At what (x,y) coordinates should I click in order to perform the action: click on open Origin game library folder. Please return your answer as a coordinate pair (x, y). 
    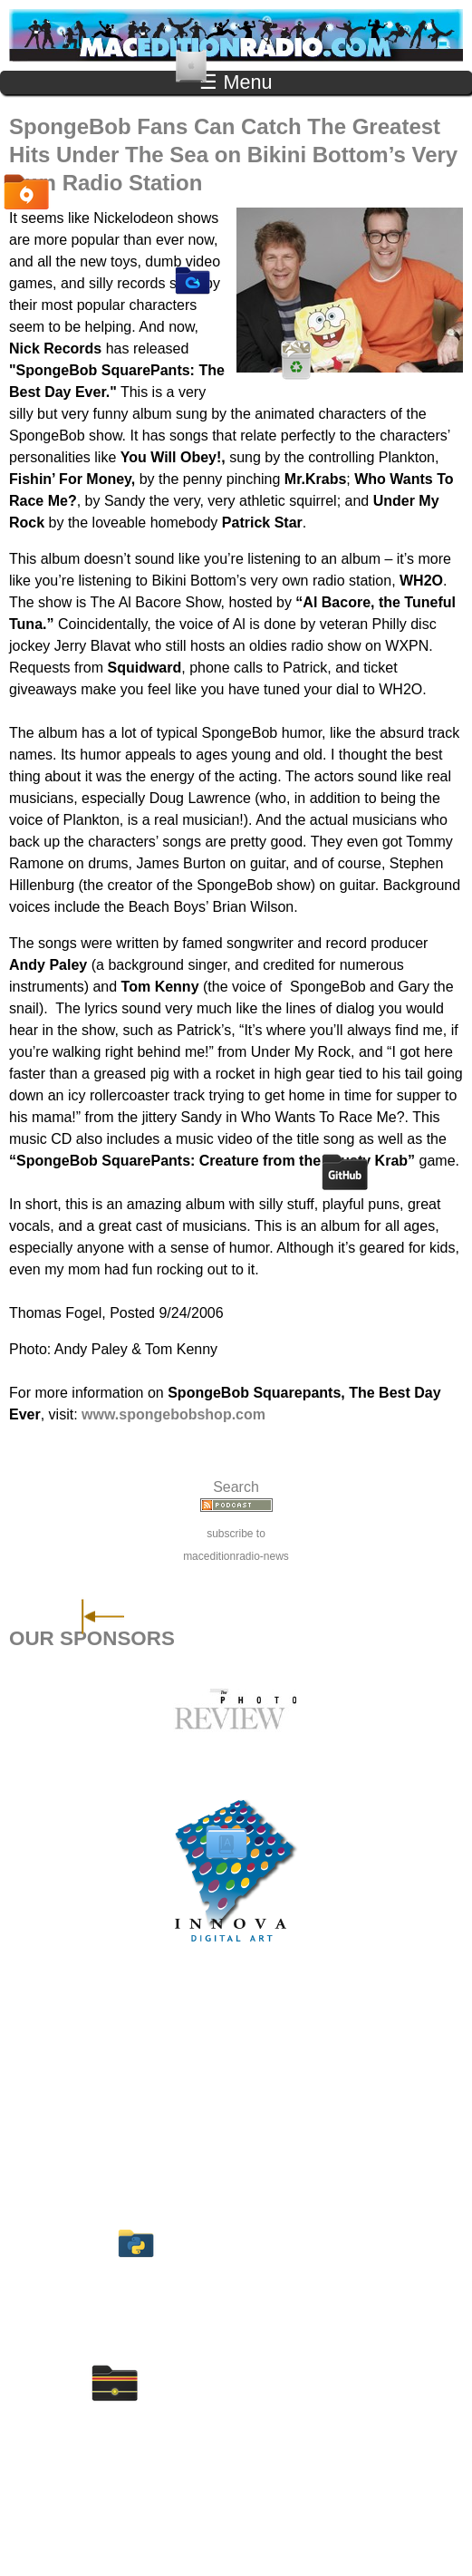
    Looking at the image, I should click on (26, 193).